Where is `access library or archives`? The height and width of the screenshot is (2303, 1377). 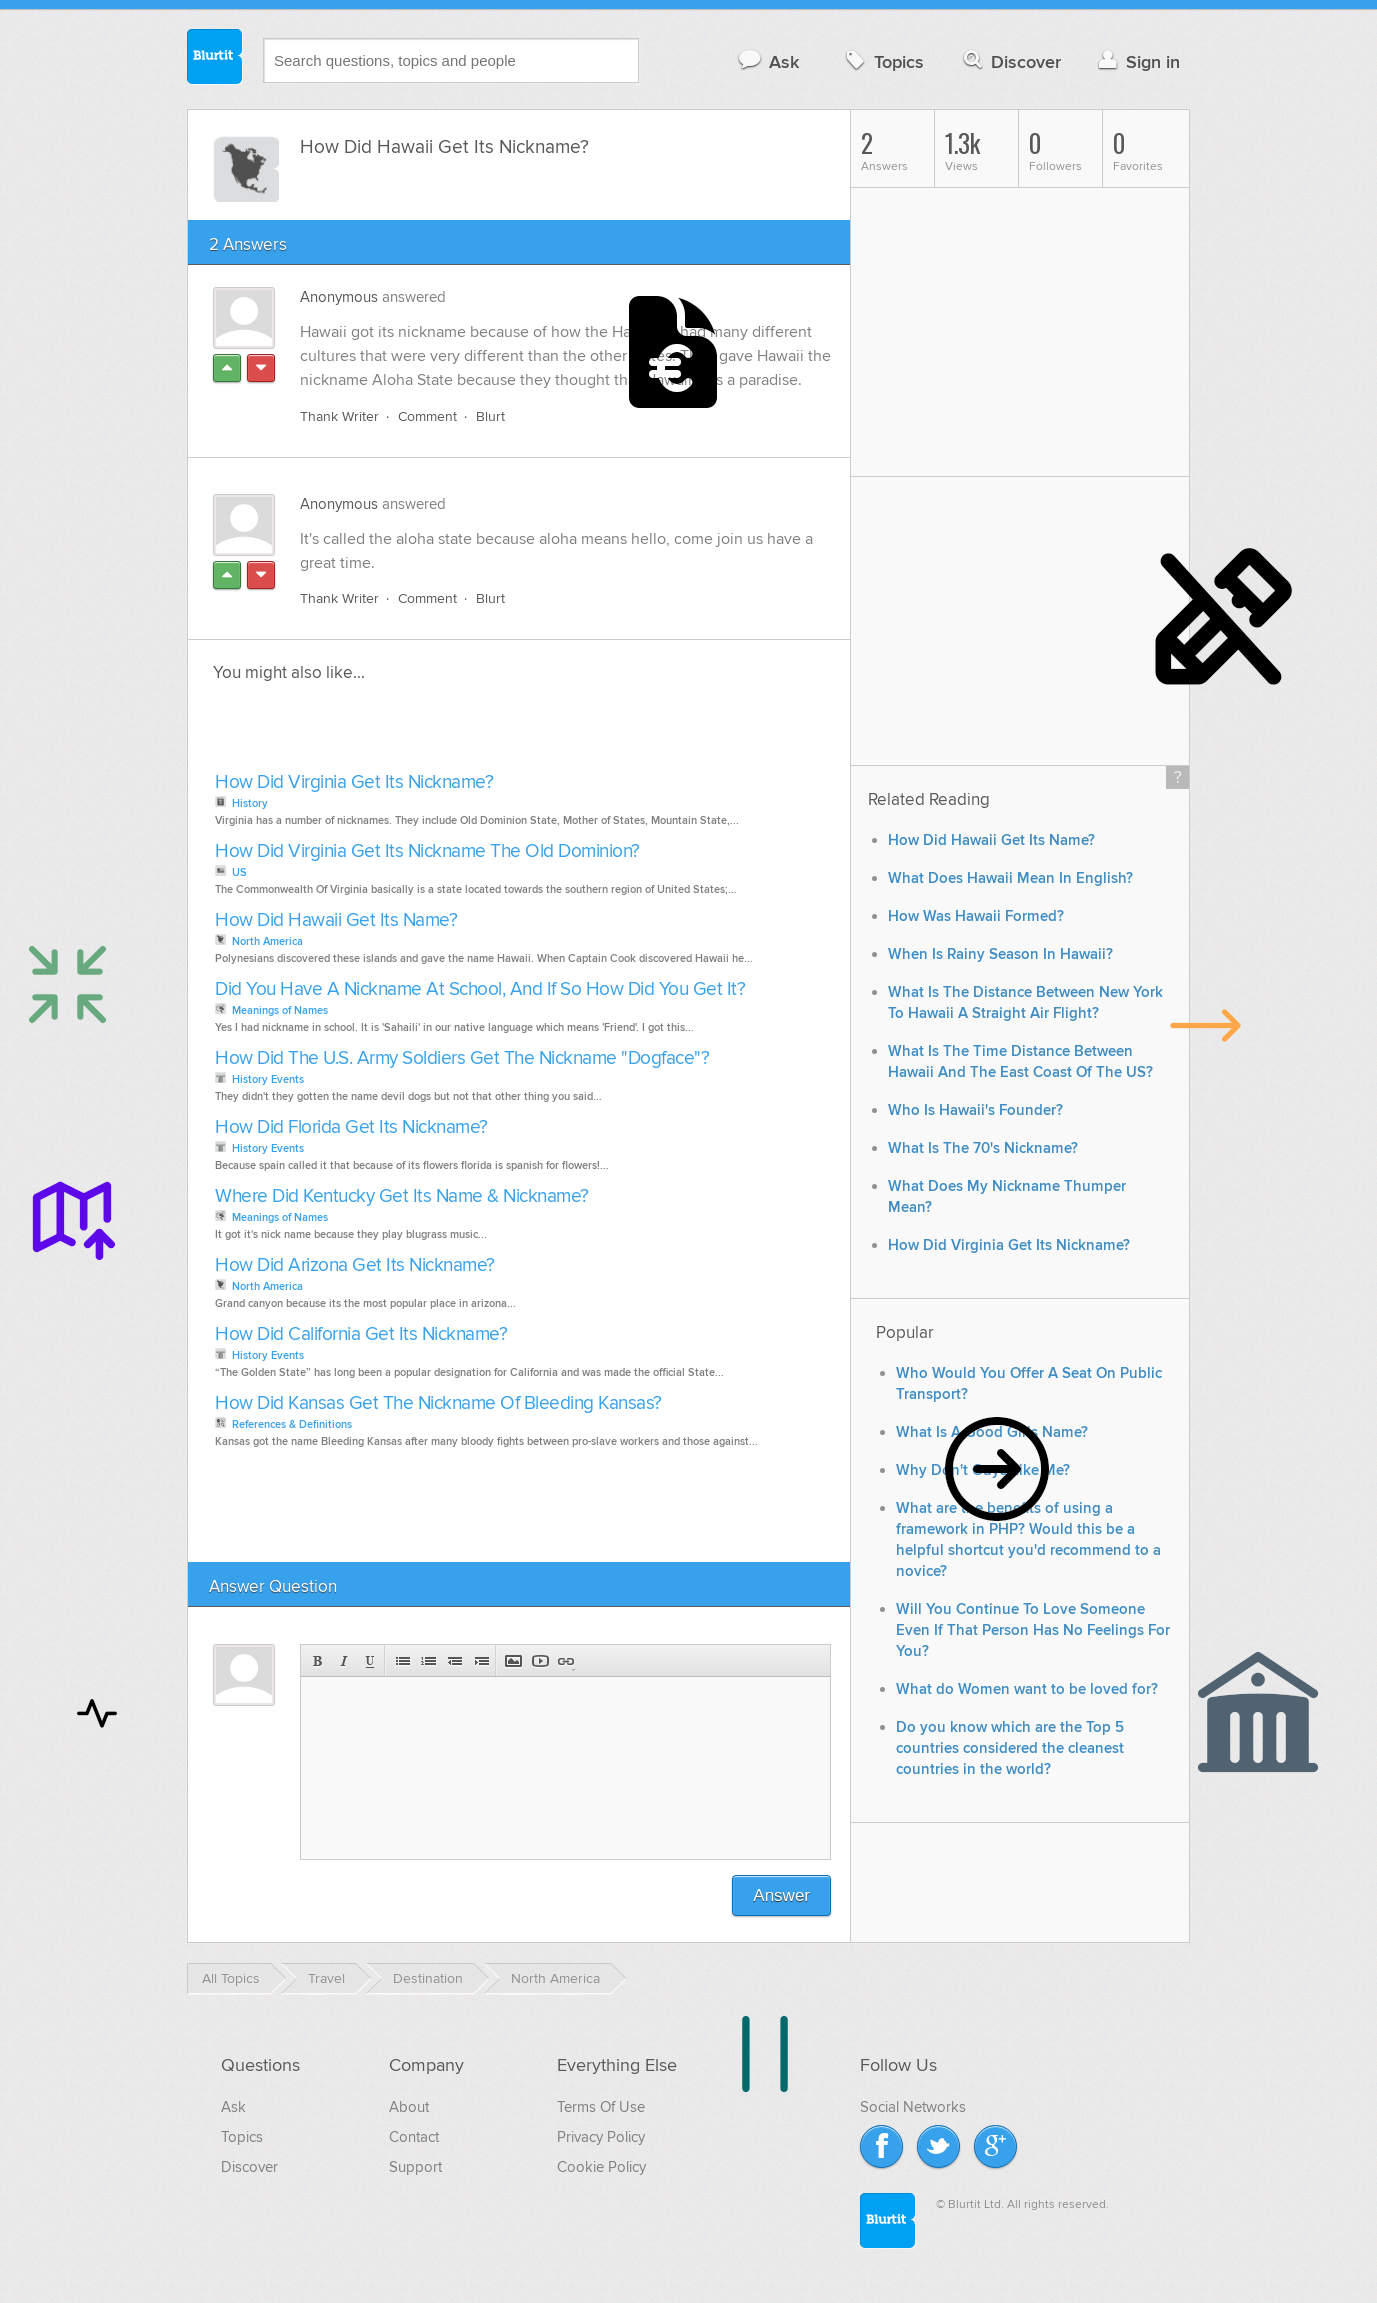
access library or archives is located at coordinates (1258, 1712).